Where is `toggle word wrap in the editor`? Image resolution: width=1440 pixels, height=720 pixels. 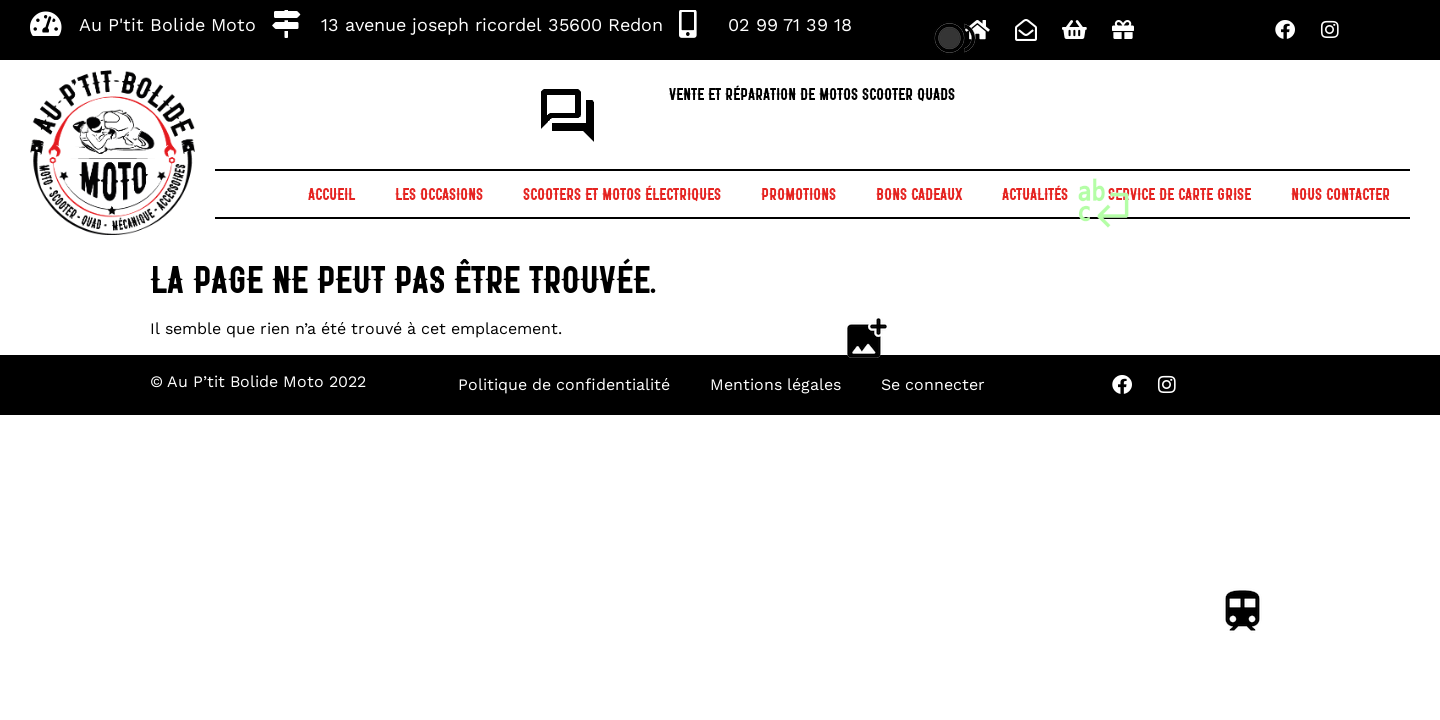 toggle word wrap in the editor is located at coordinates (1103, 203).